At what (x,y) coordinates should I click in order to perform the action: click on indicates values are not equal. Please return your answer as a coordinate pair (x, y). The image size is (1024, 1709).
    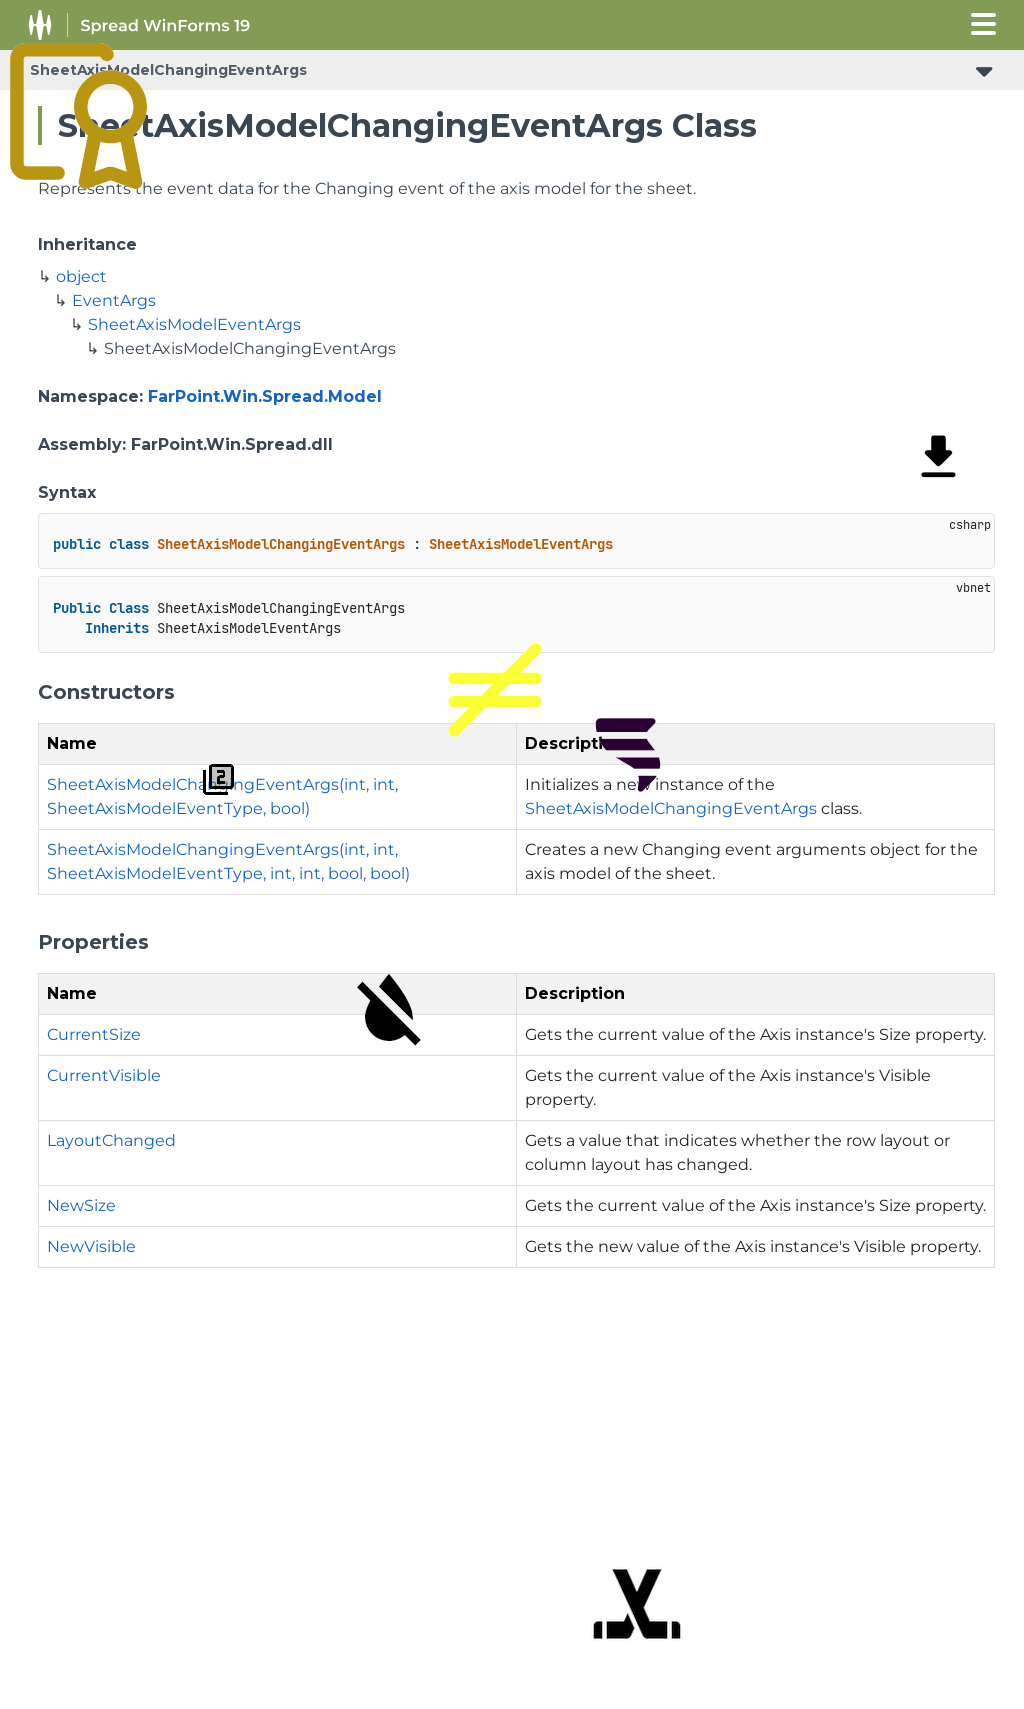
    Looking at the image, I should click on (495, 690).